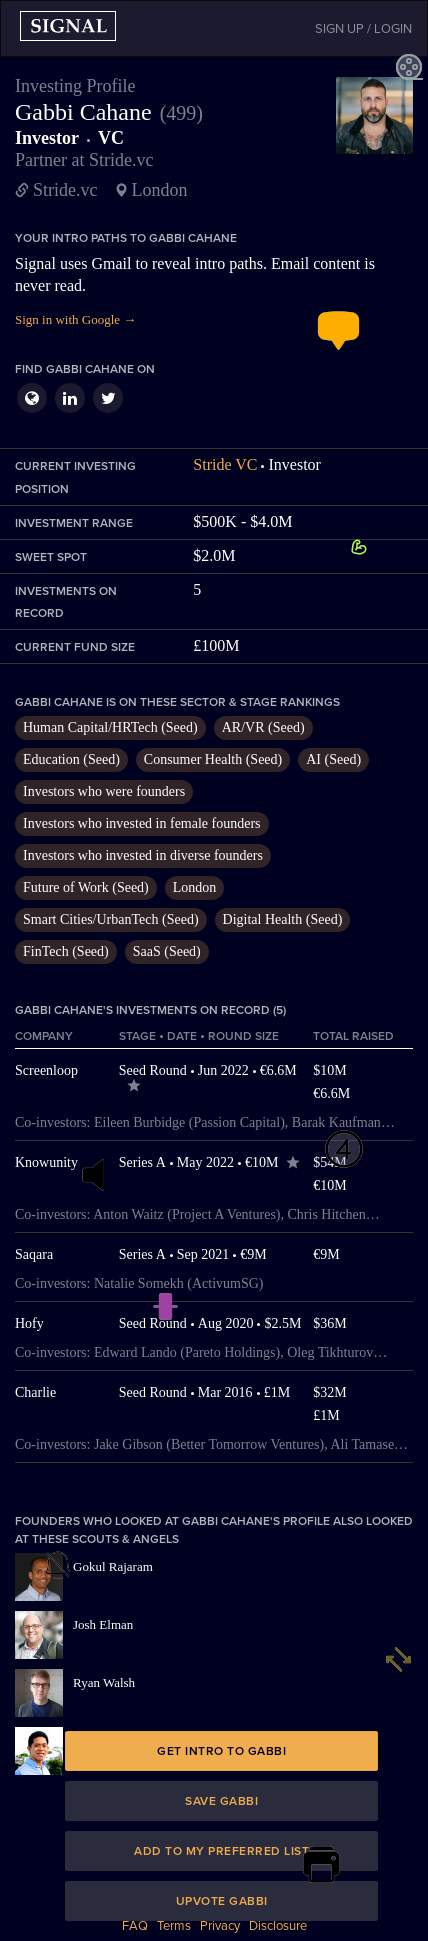 Image resolution: width=428 pixels, height=1941 pixels. I want to click on speaker with no audio output, so click(98, 1175).